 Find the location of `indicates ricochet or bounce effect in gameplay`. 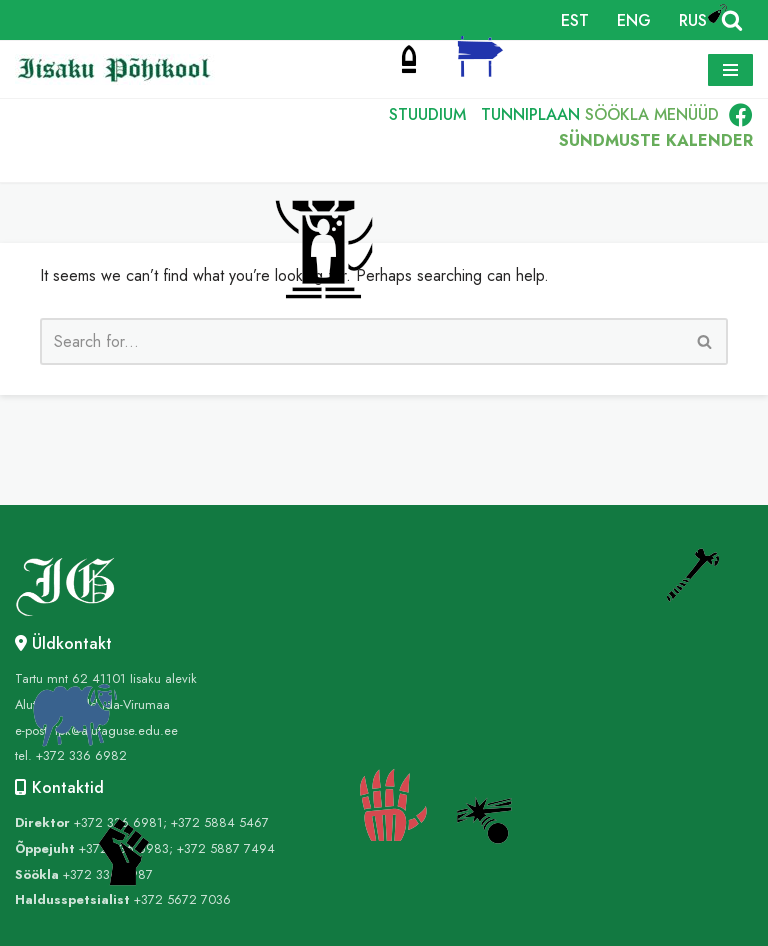

indicates ricochet or bounce effect in gameplay is located at coordinates (484, 820).